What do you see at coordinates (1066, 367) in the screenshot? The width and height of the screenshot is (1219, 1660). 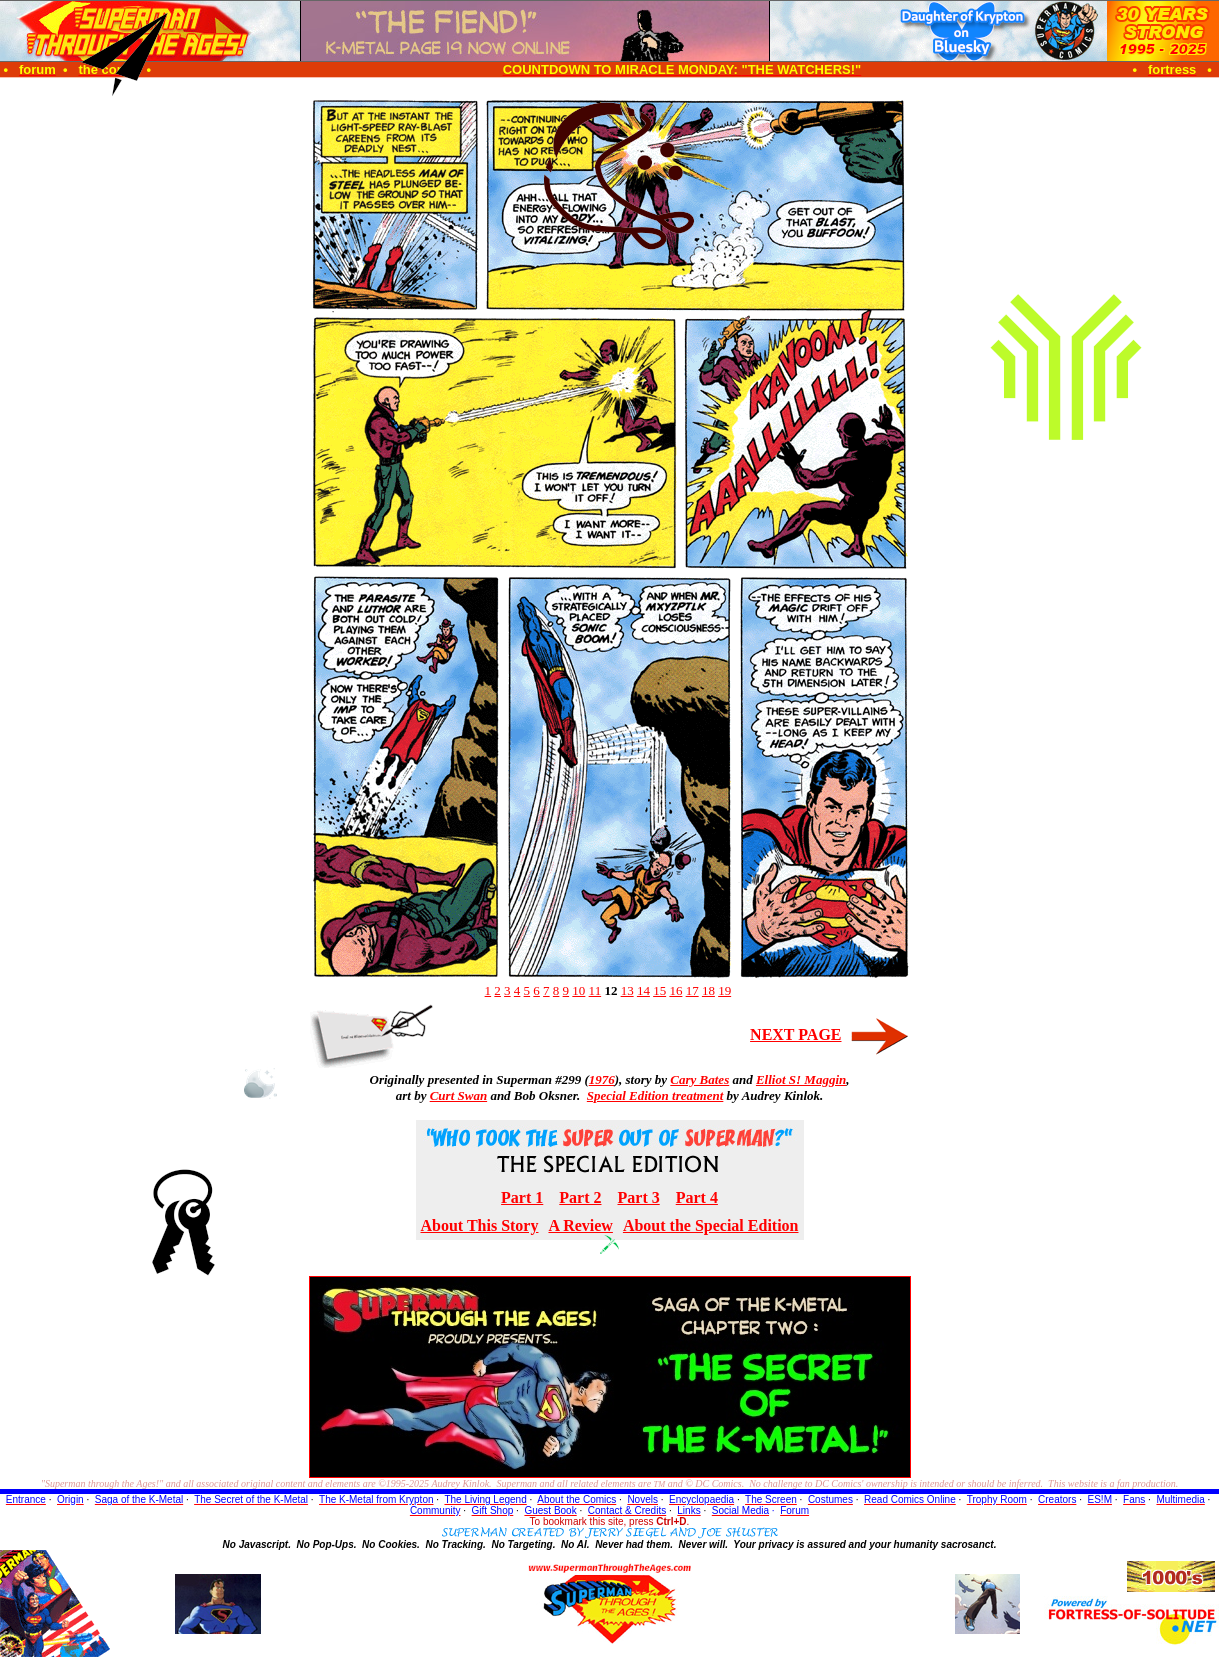 I see `enter the slumbering sanctuary area` at bounding box center [1066, 367].